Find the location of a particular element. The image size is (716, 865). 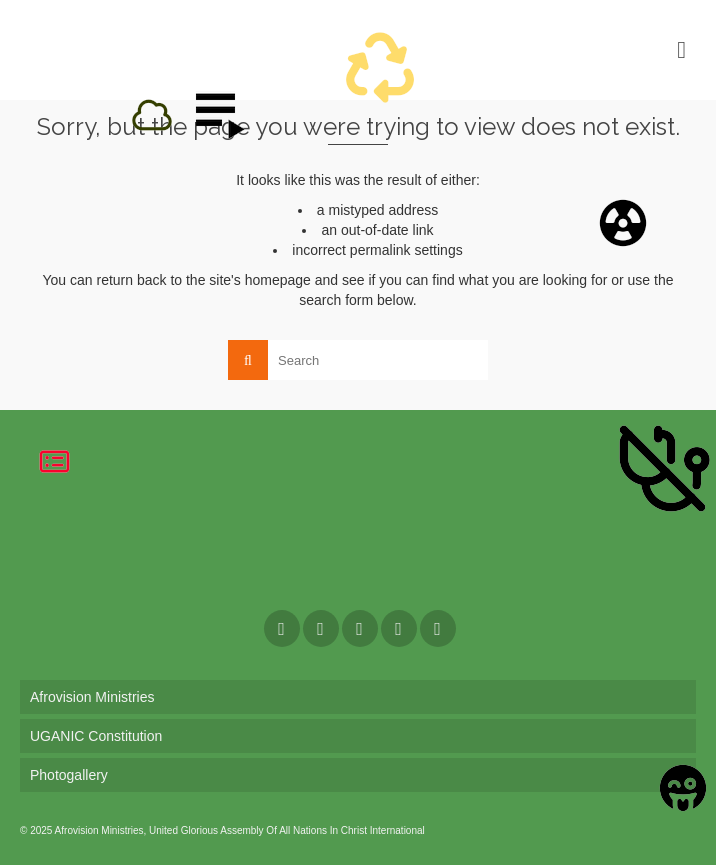

play all items in a playlist is located at coordinates (222, 113).